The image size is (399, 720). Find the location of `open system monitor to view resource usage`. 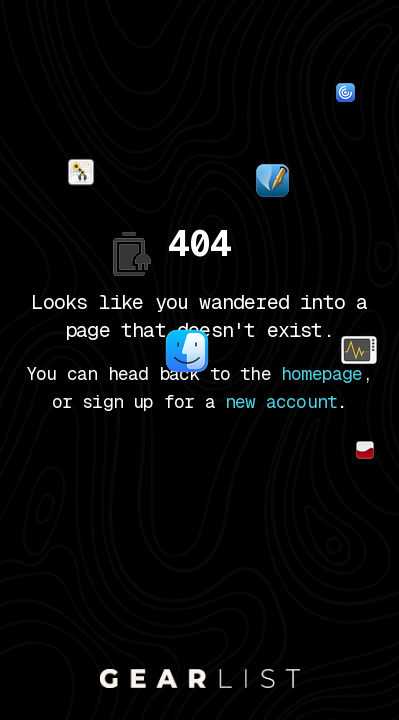

open system monitor to view resource usage is located at coordinates (359, 350).